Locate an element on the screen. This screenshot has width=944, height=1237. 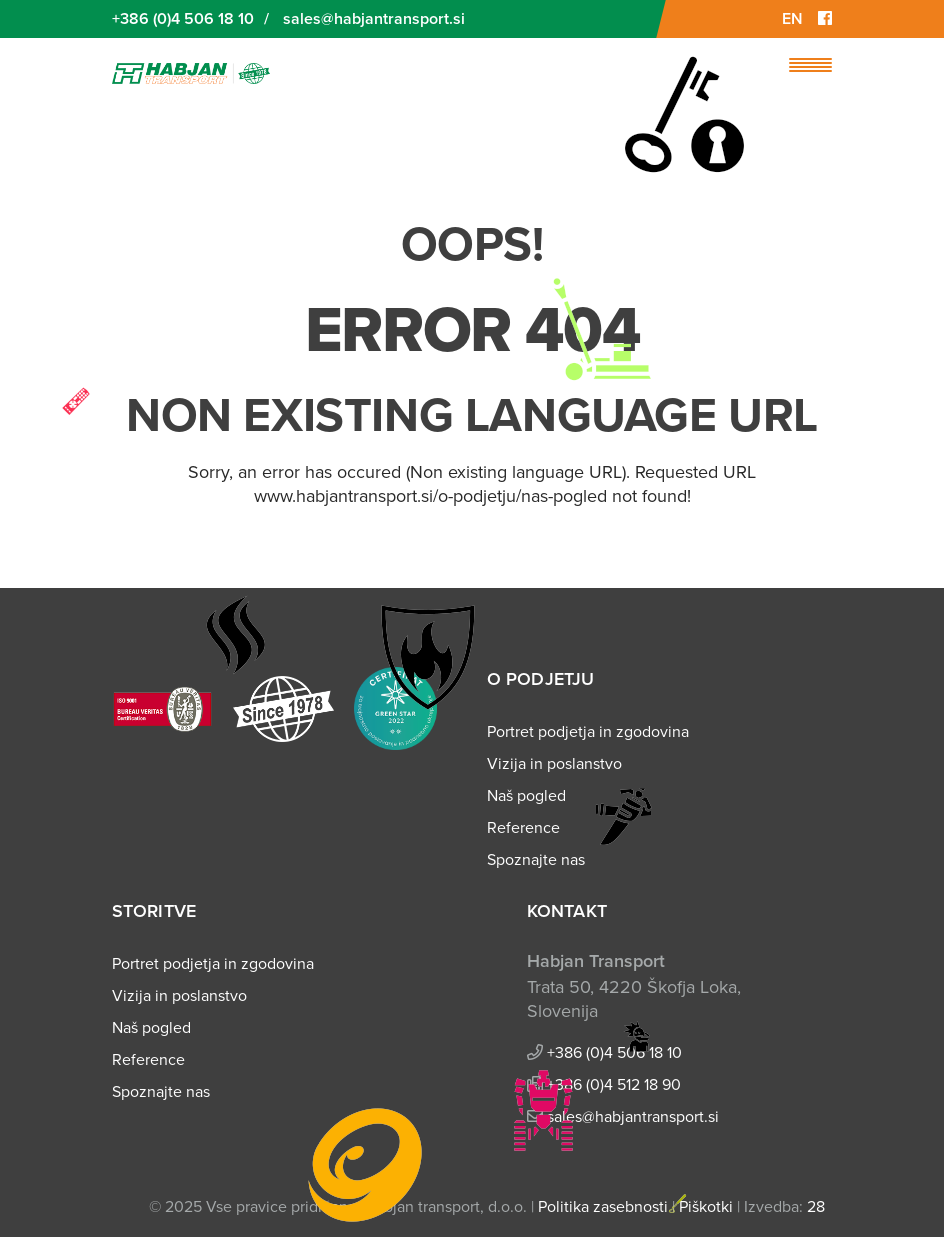
indicates a wind or air-based ability is located at coordinates (365, 1165).